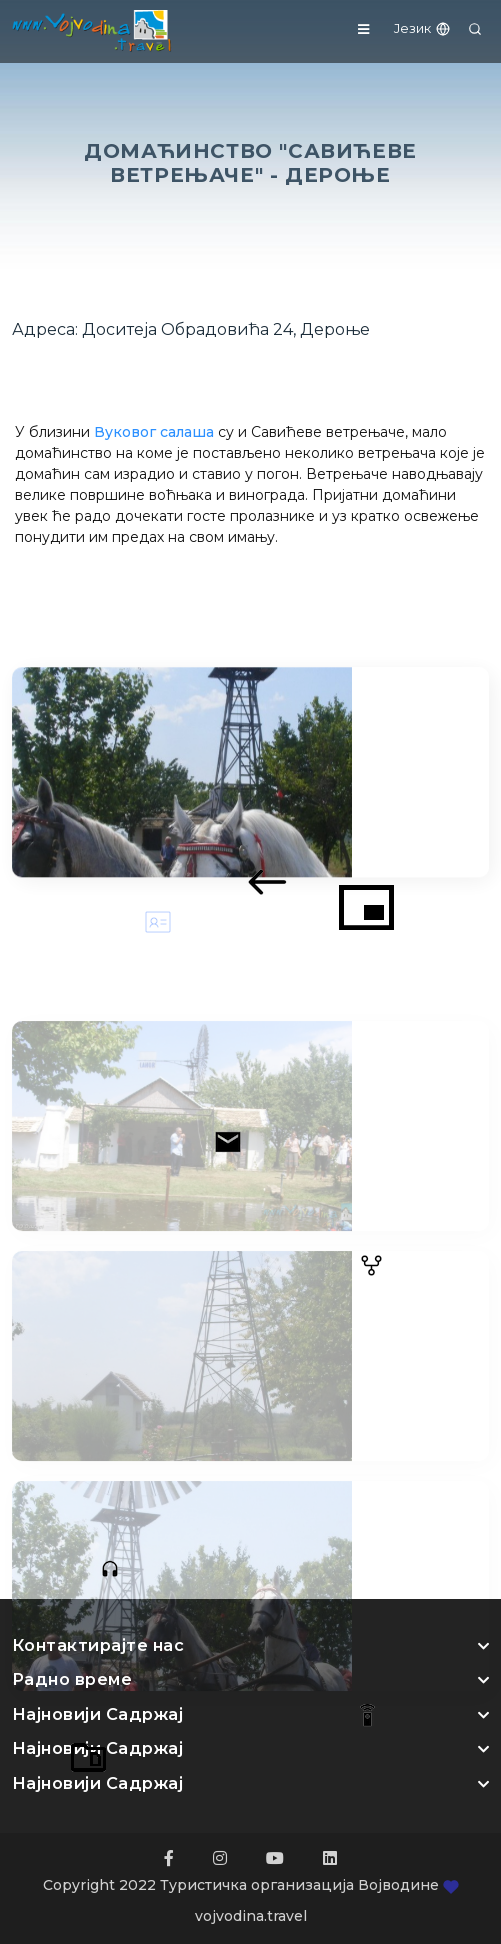 Image resolution: width=501 pixels, height=1944 pixels. What do you see at coordinates (371, 1265) in the screenshot?
I see `fork a repository` at bounding box center [371, 1265].